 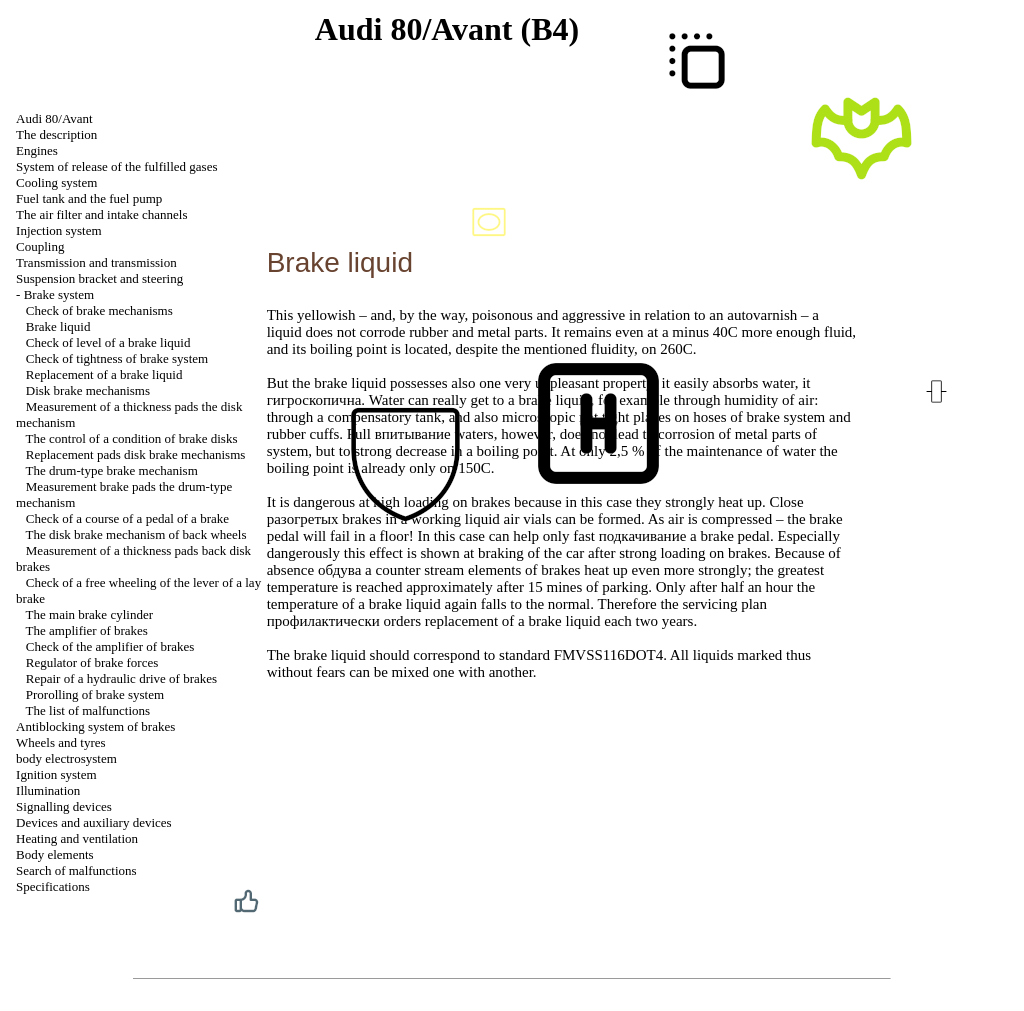 I want to click on like or upvote content, so click(x=247, y=901).